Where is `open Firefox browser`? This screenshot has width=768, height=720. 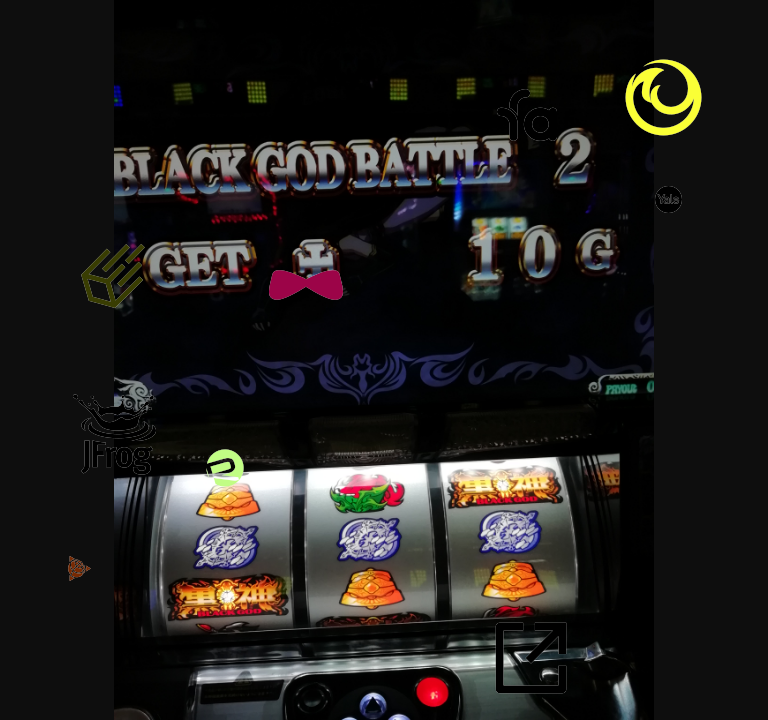
open Firefox browser is located at coordinates (663, 97).